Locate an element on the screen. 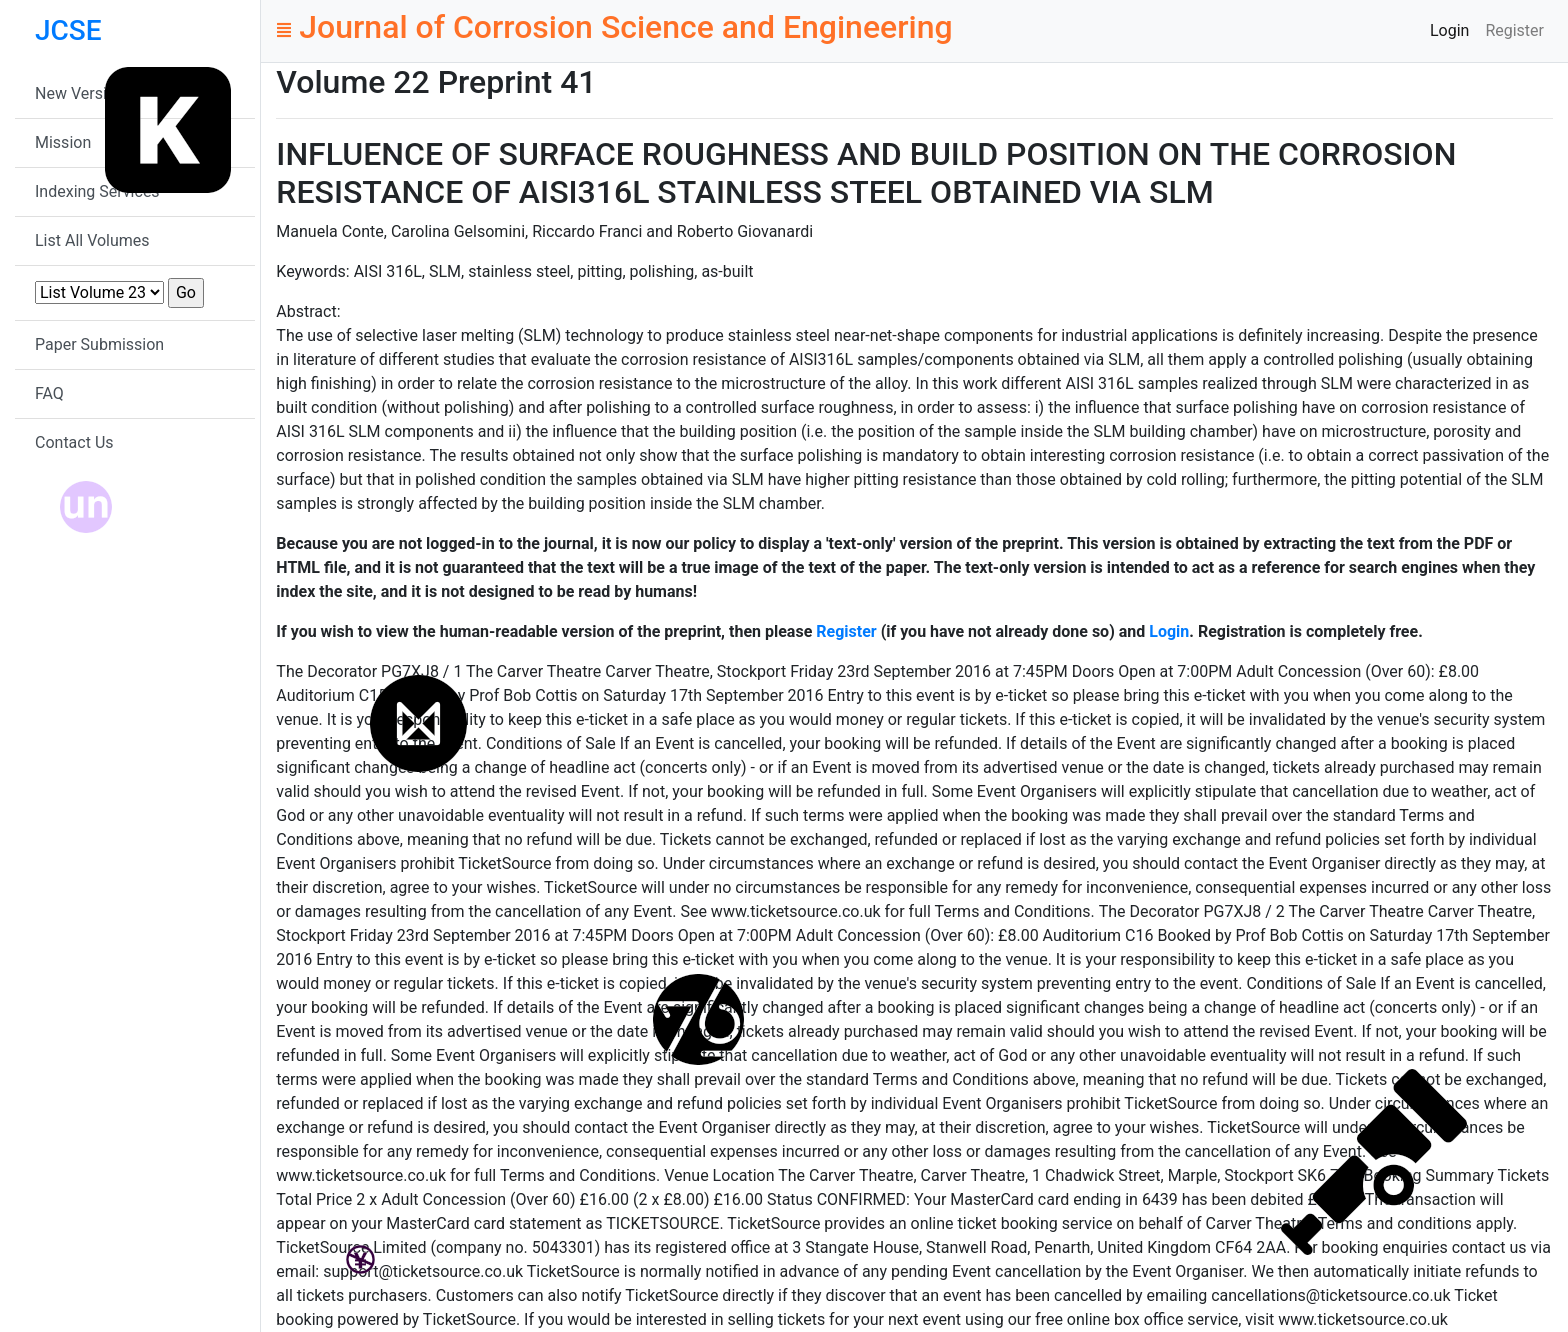 The width and height of the screenshot is (1568, 1332). visit system76 website or support is located at coordinates (698, 1019).